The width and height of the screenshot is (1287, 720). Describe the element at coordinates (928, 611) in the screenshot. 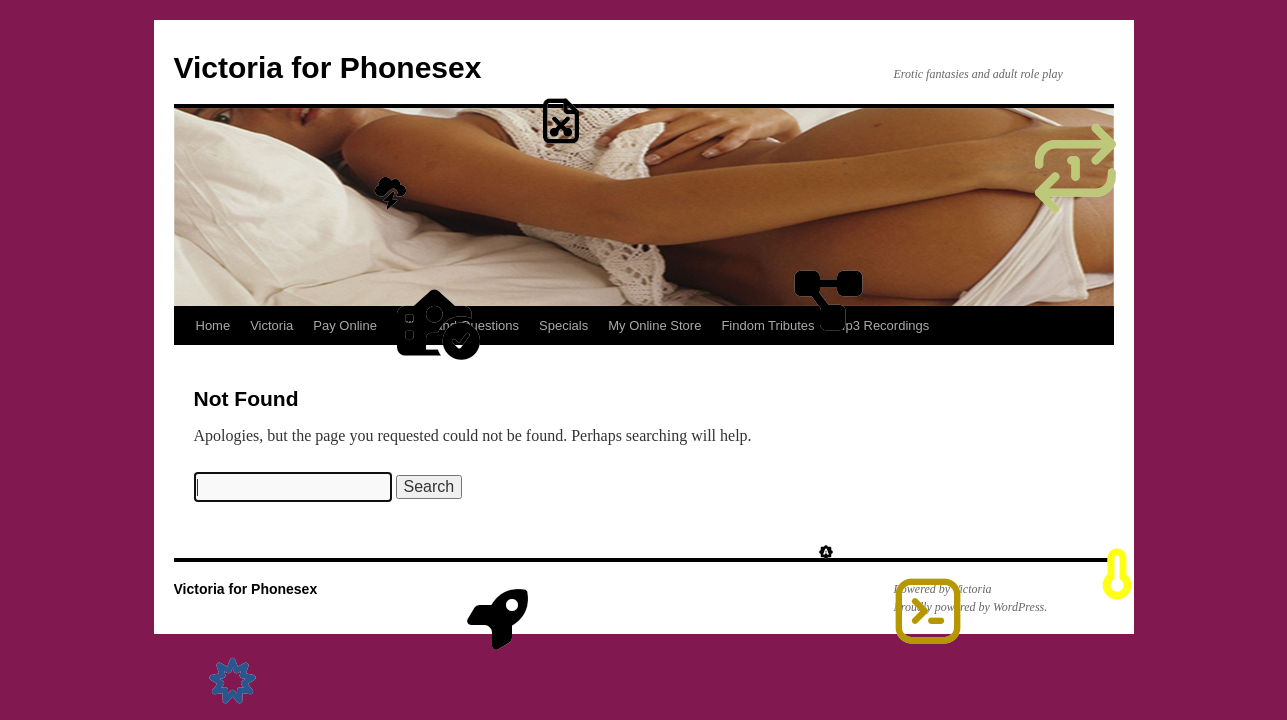

I see `tabler icons brand logo` at that location.